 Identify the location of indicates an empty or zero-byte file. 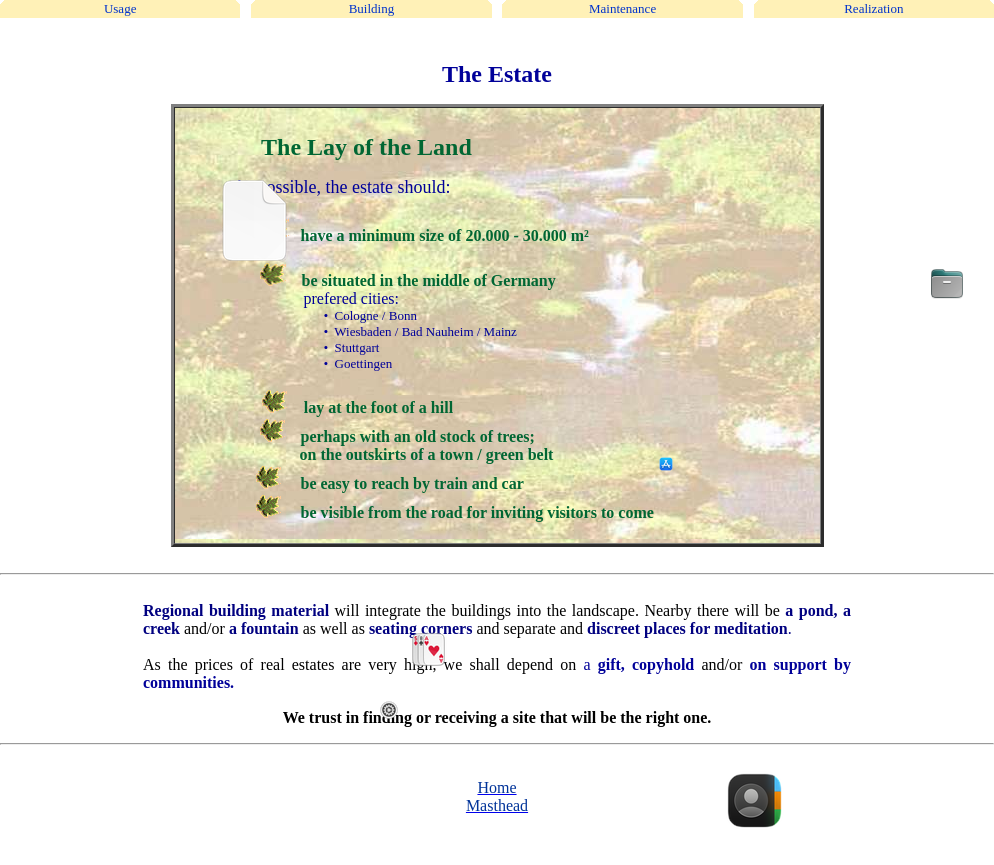
(254, 220).